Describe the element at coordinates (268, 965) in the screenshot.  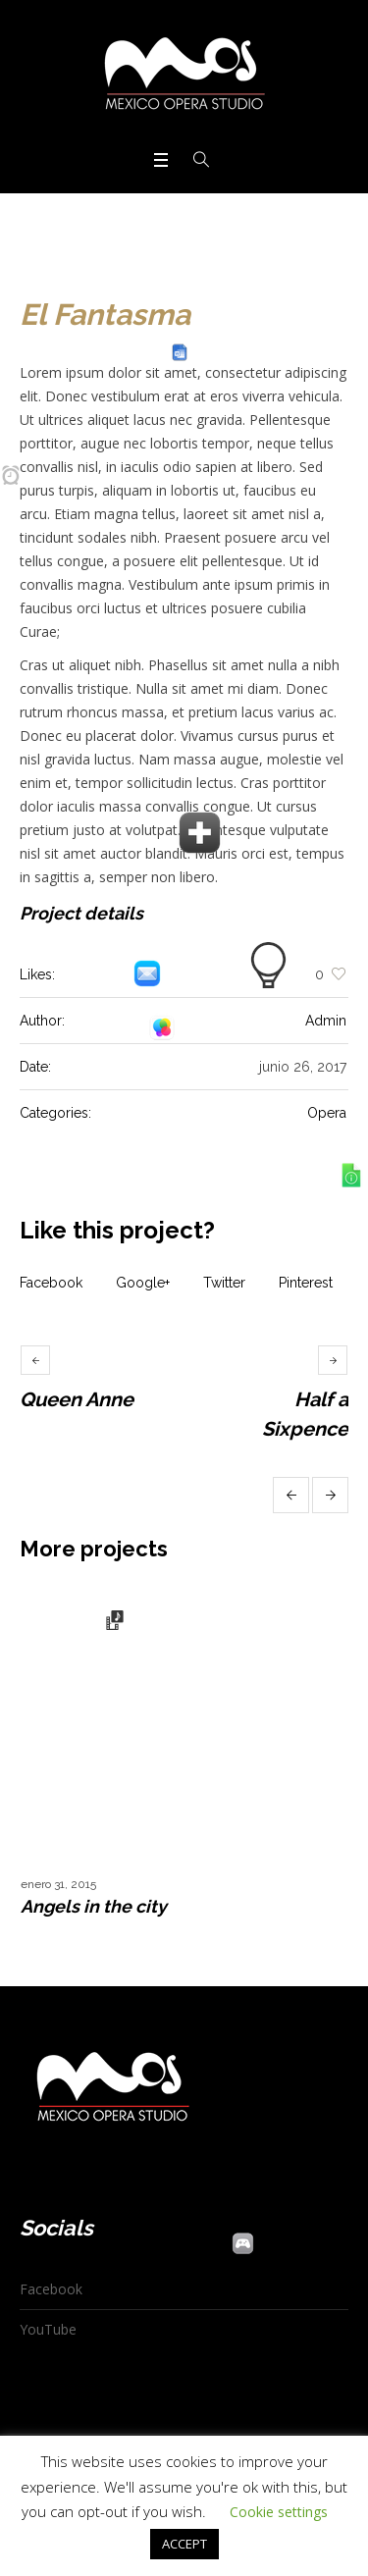
I see `start the welcome tour or onboarding guide` at that location.